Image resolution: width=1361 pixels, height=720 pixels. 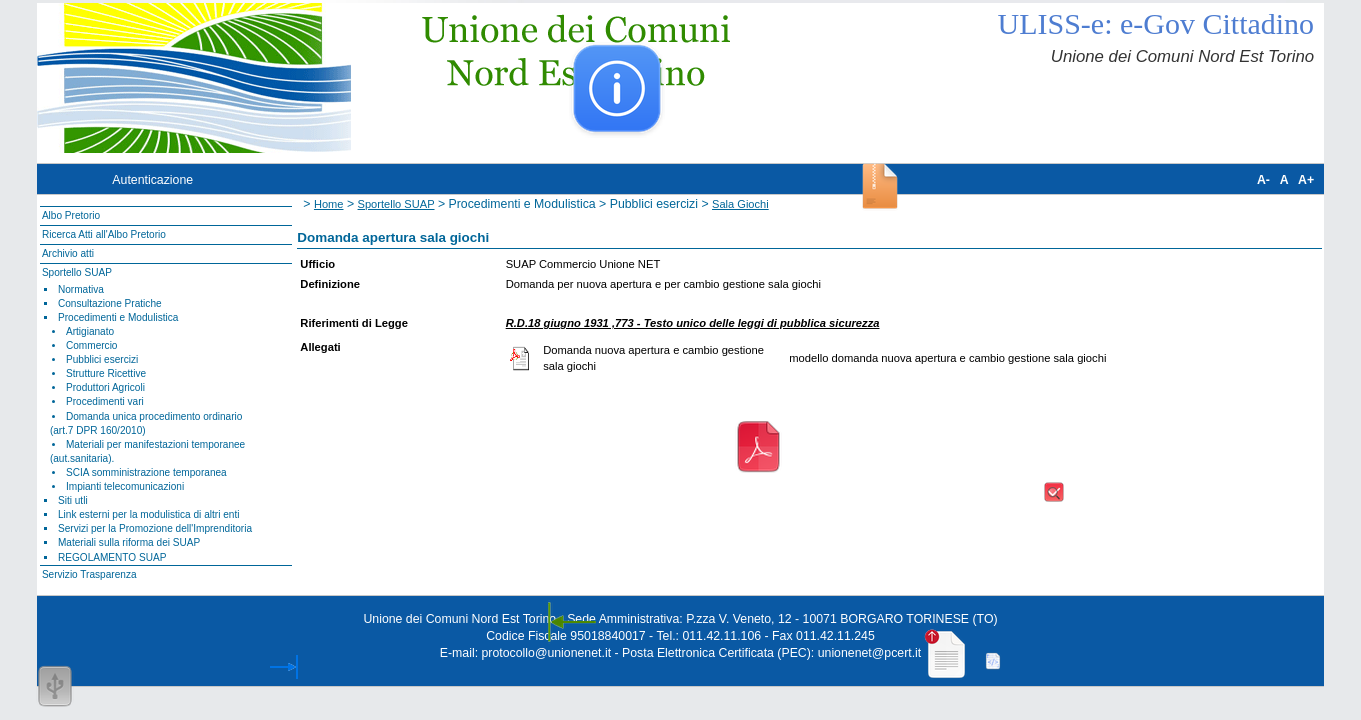 What do you see at coordinates (617, 90) in the screenshot?
I see `view system information and details` at bounding box center [617, 90].